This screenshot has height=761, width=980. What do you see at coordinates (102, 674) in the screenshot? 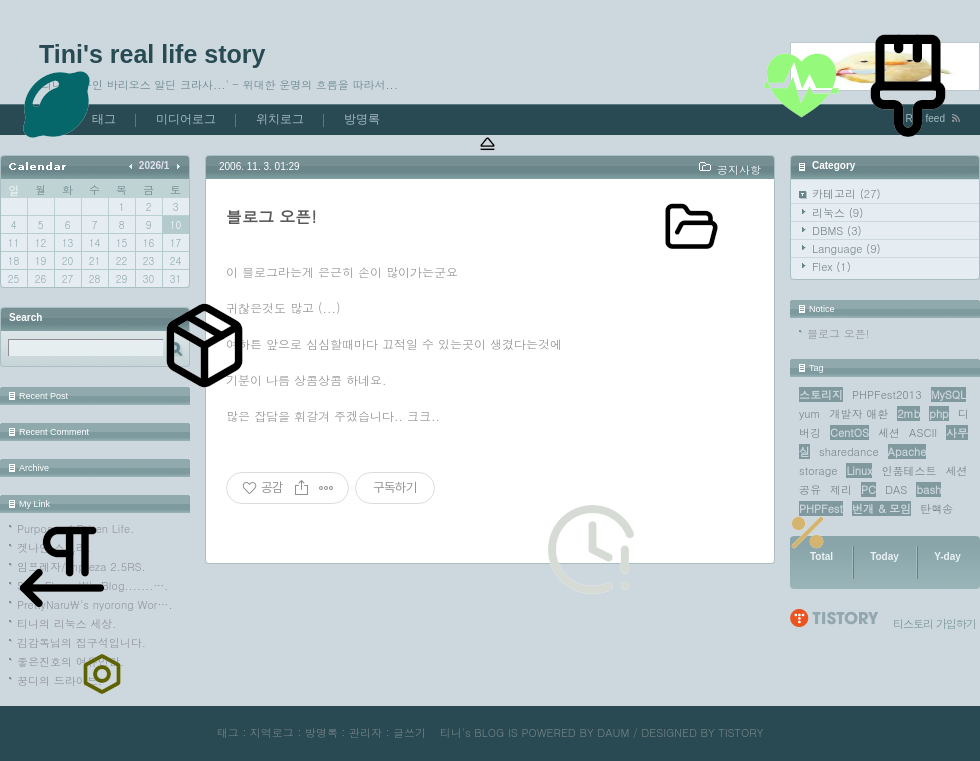
I see `access settings or configuration options` at bounding box center [102, 674].